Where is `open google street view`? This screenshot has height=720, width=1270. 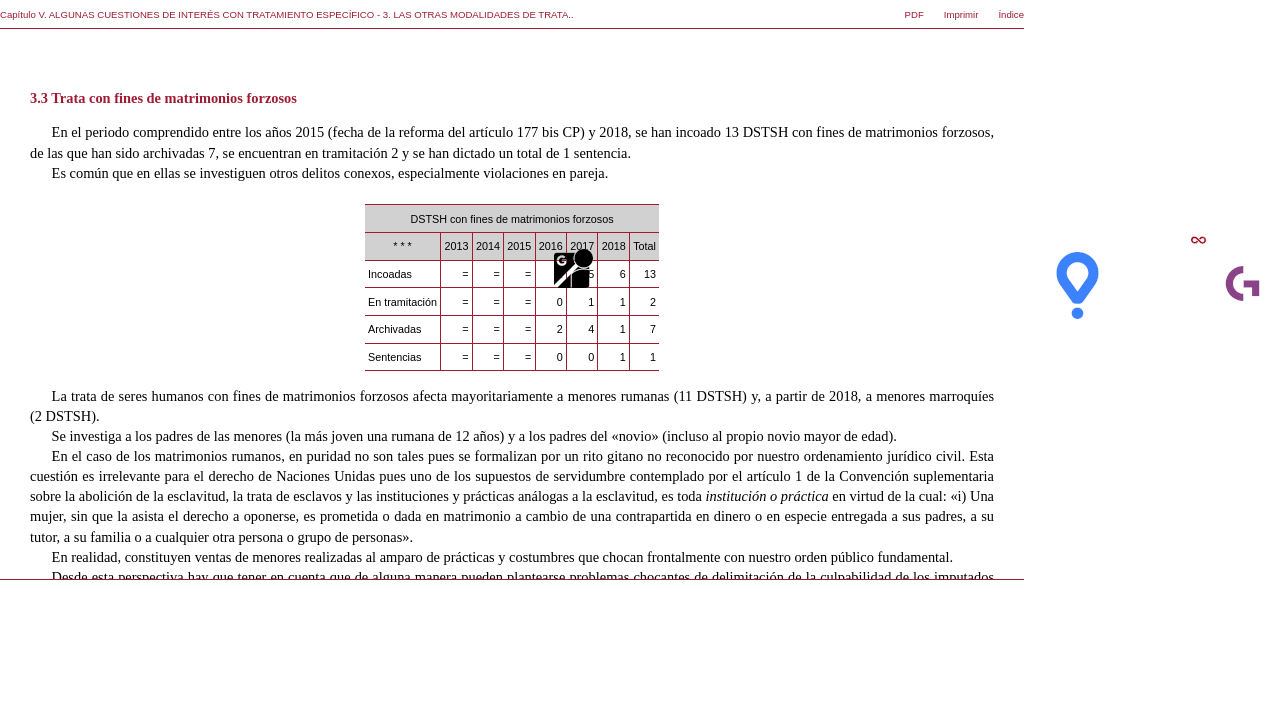 open google street view is located at coordinates (573, 268).